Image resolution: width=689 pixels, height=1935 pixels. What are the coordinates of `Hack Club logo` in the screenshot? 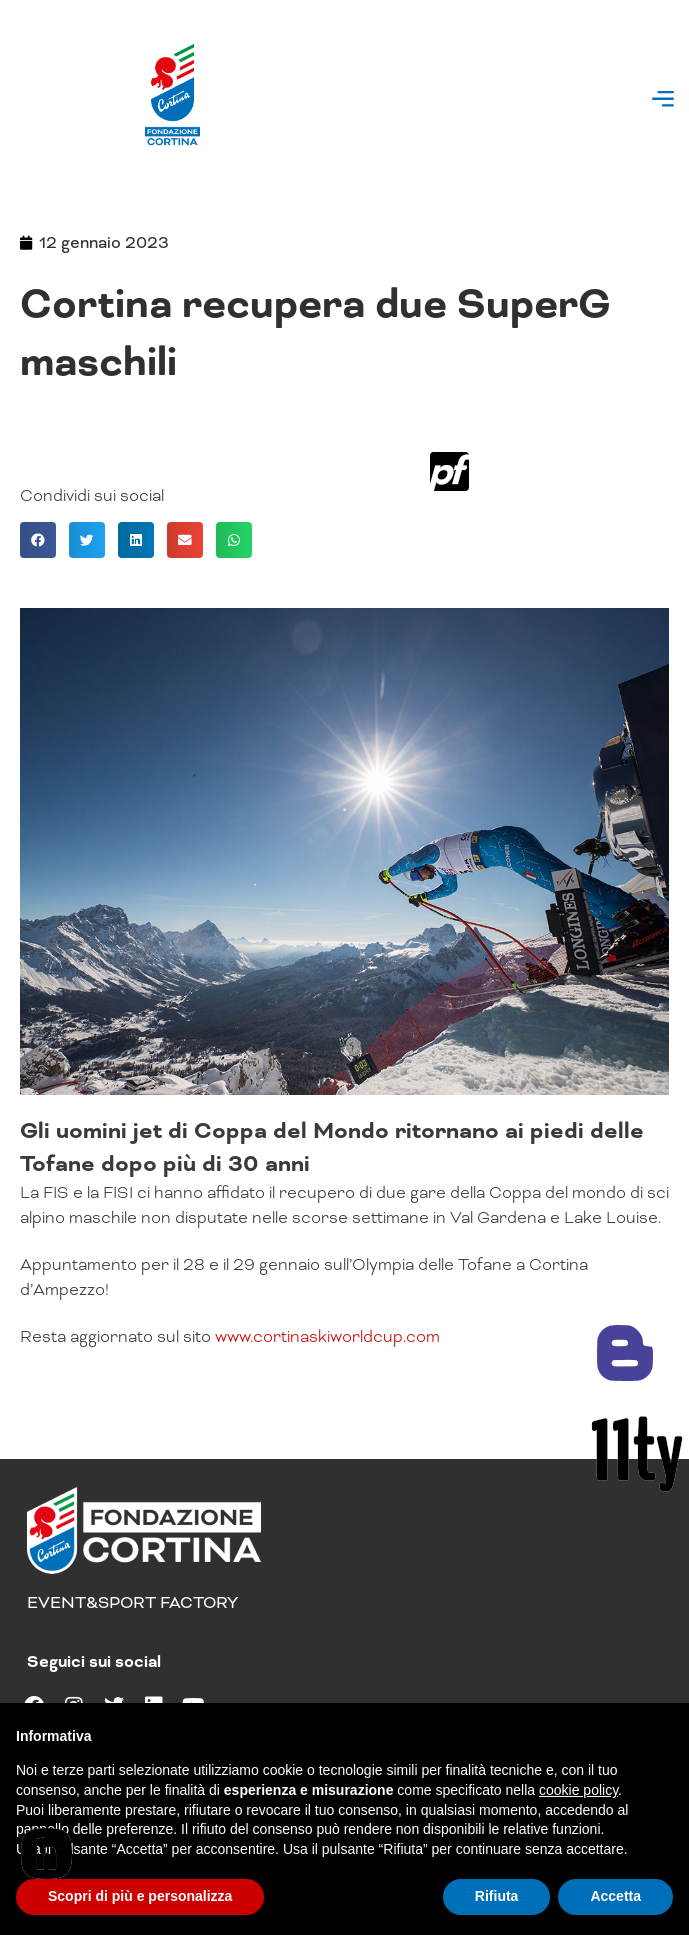 It's located at (46, 1853).